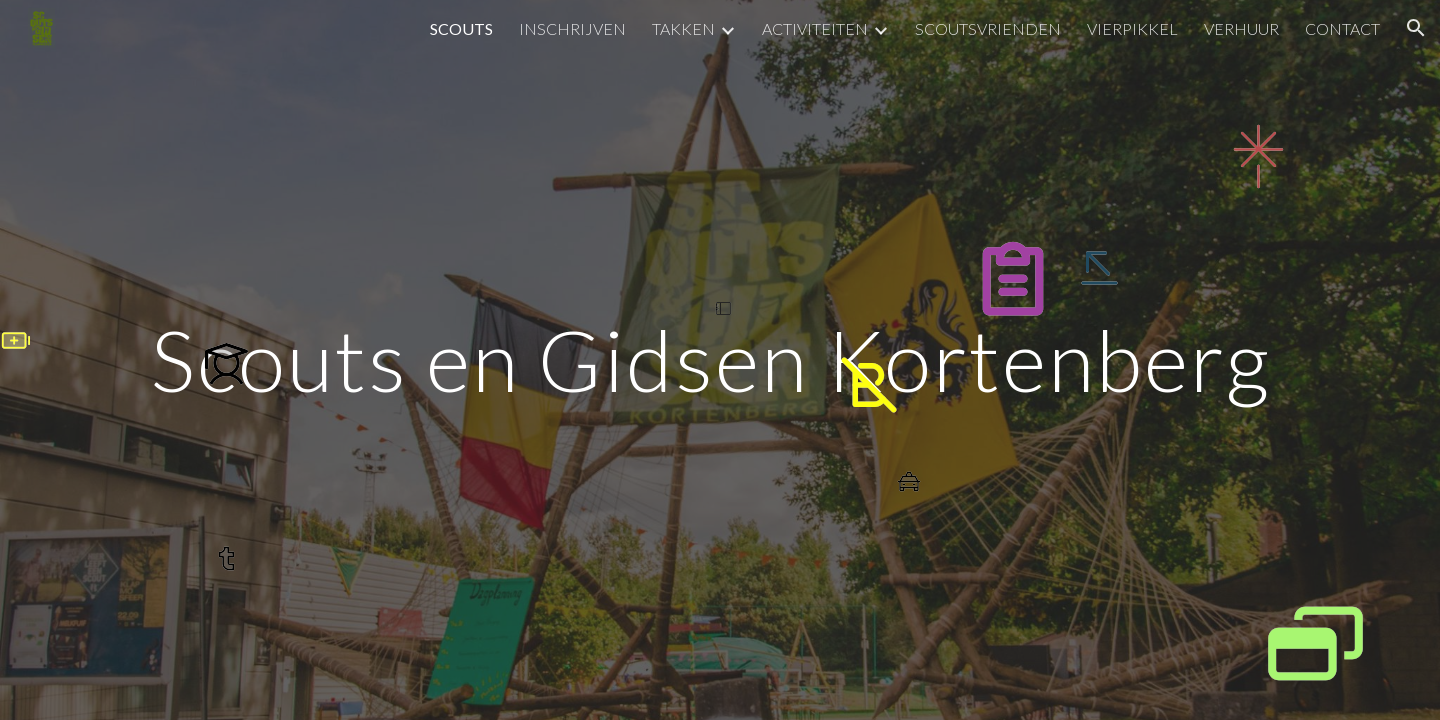  What do you see at coordinates (1315, 643) in the screenshot?
I see `restore window to previous size` at bounding box center [1315, 643].